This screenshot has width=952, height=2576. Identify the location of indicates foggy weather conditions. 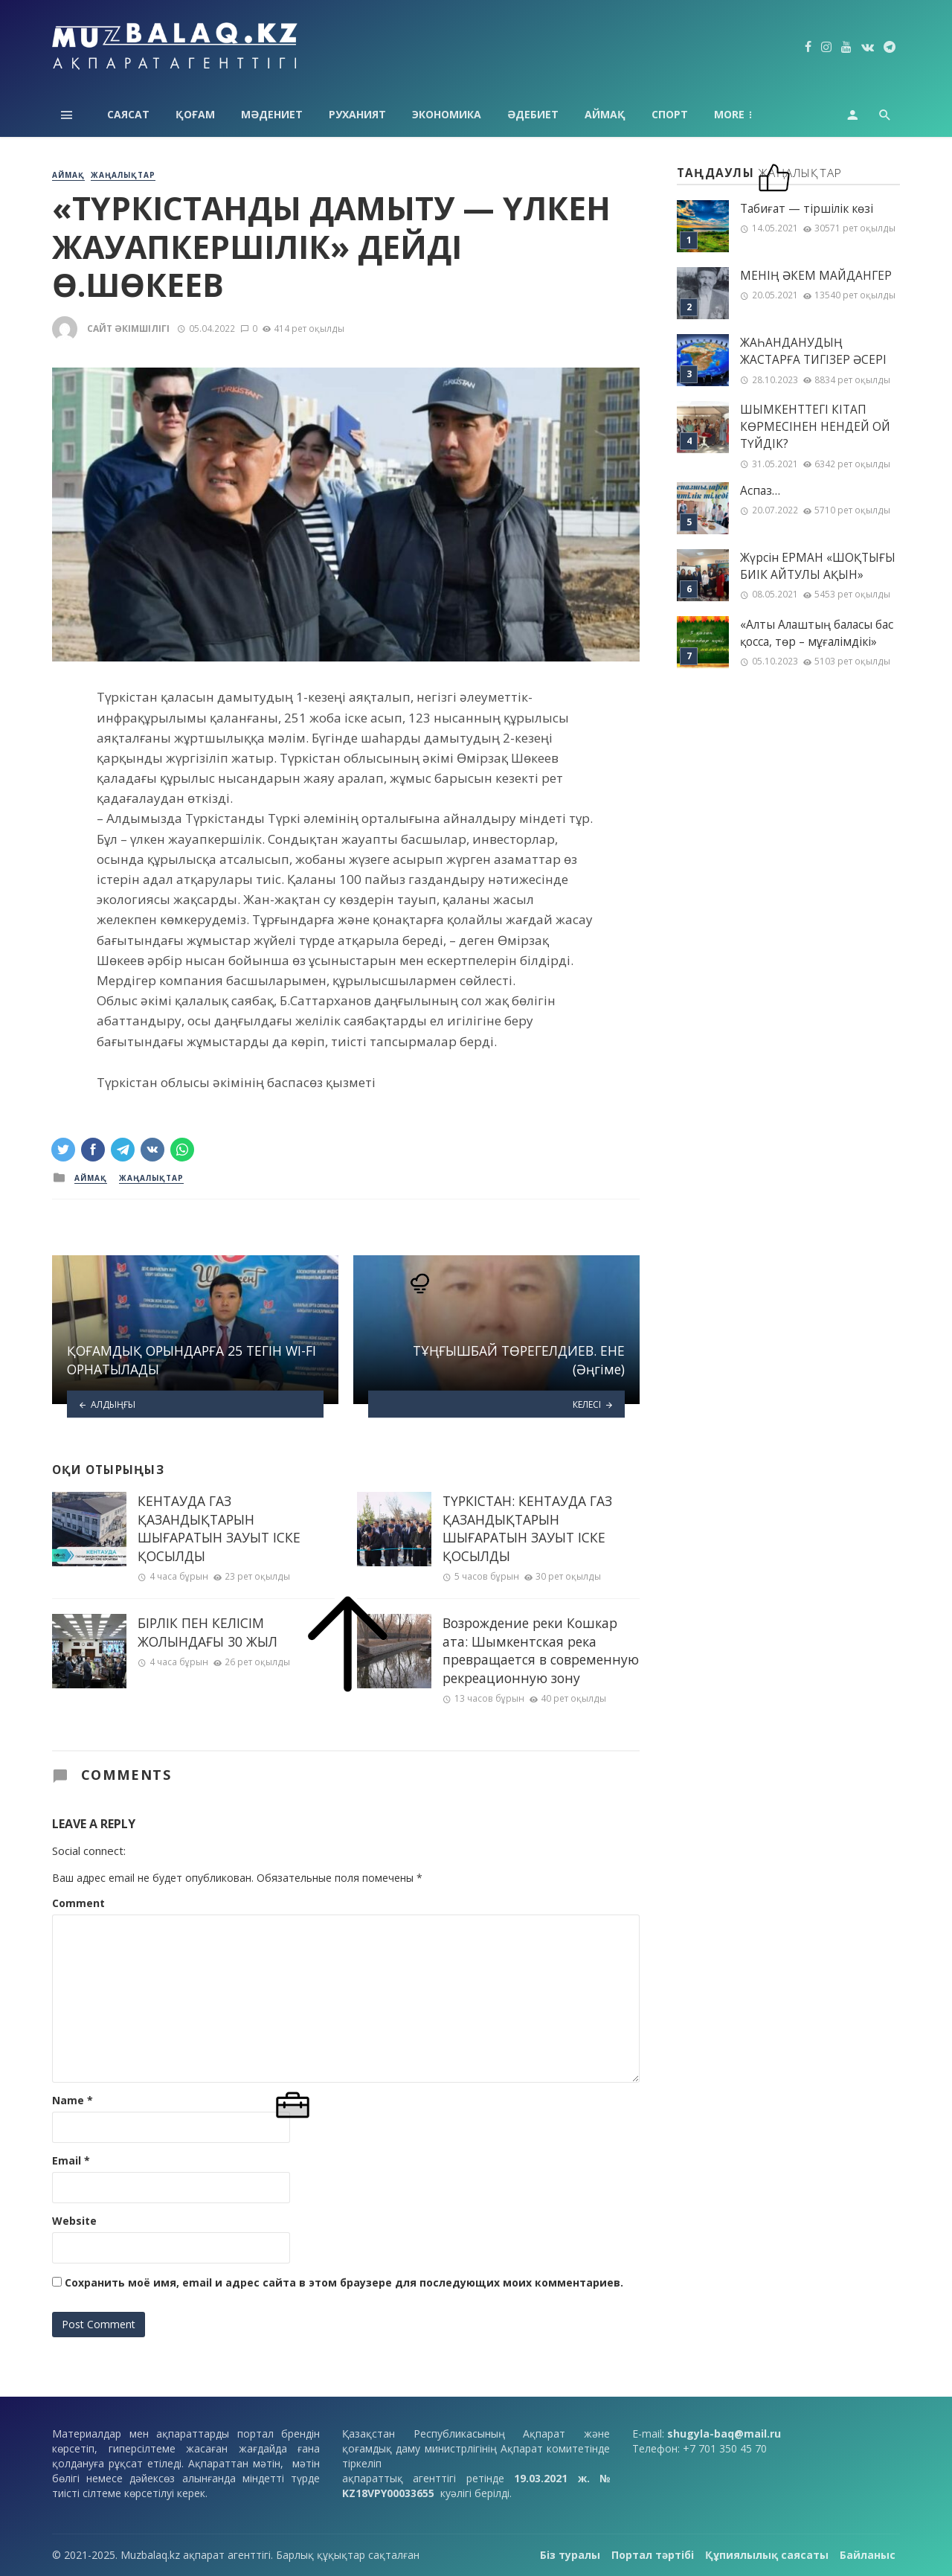
(419, 1283).